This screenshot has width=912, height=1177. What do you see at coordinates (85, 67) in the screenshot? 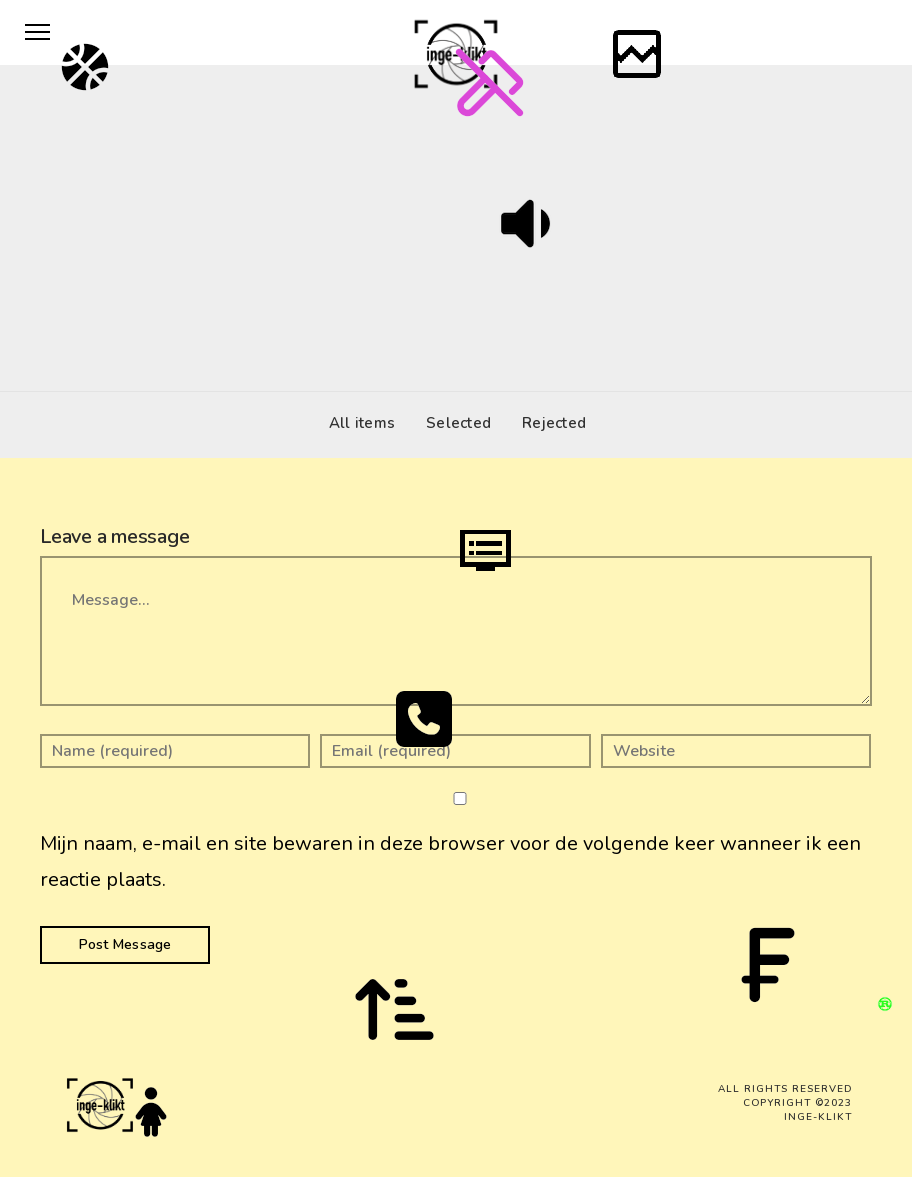
I see `view basketball or sports content` at bounding box center [85, 67].